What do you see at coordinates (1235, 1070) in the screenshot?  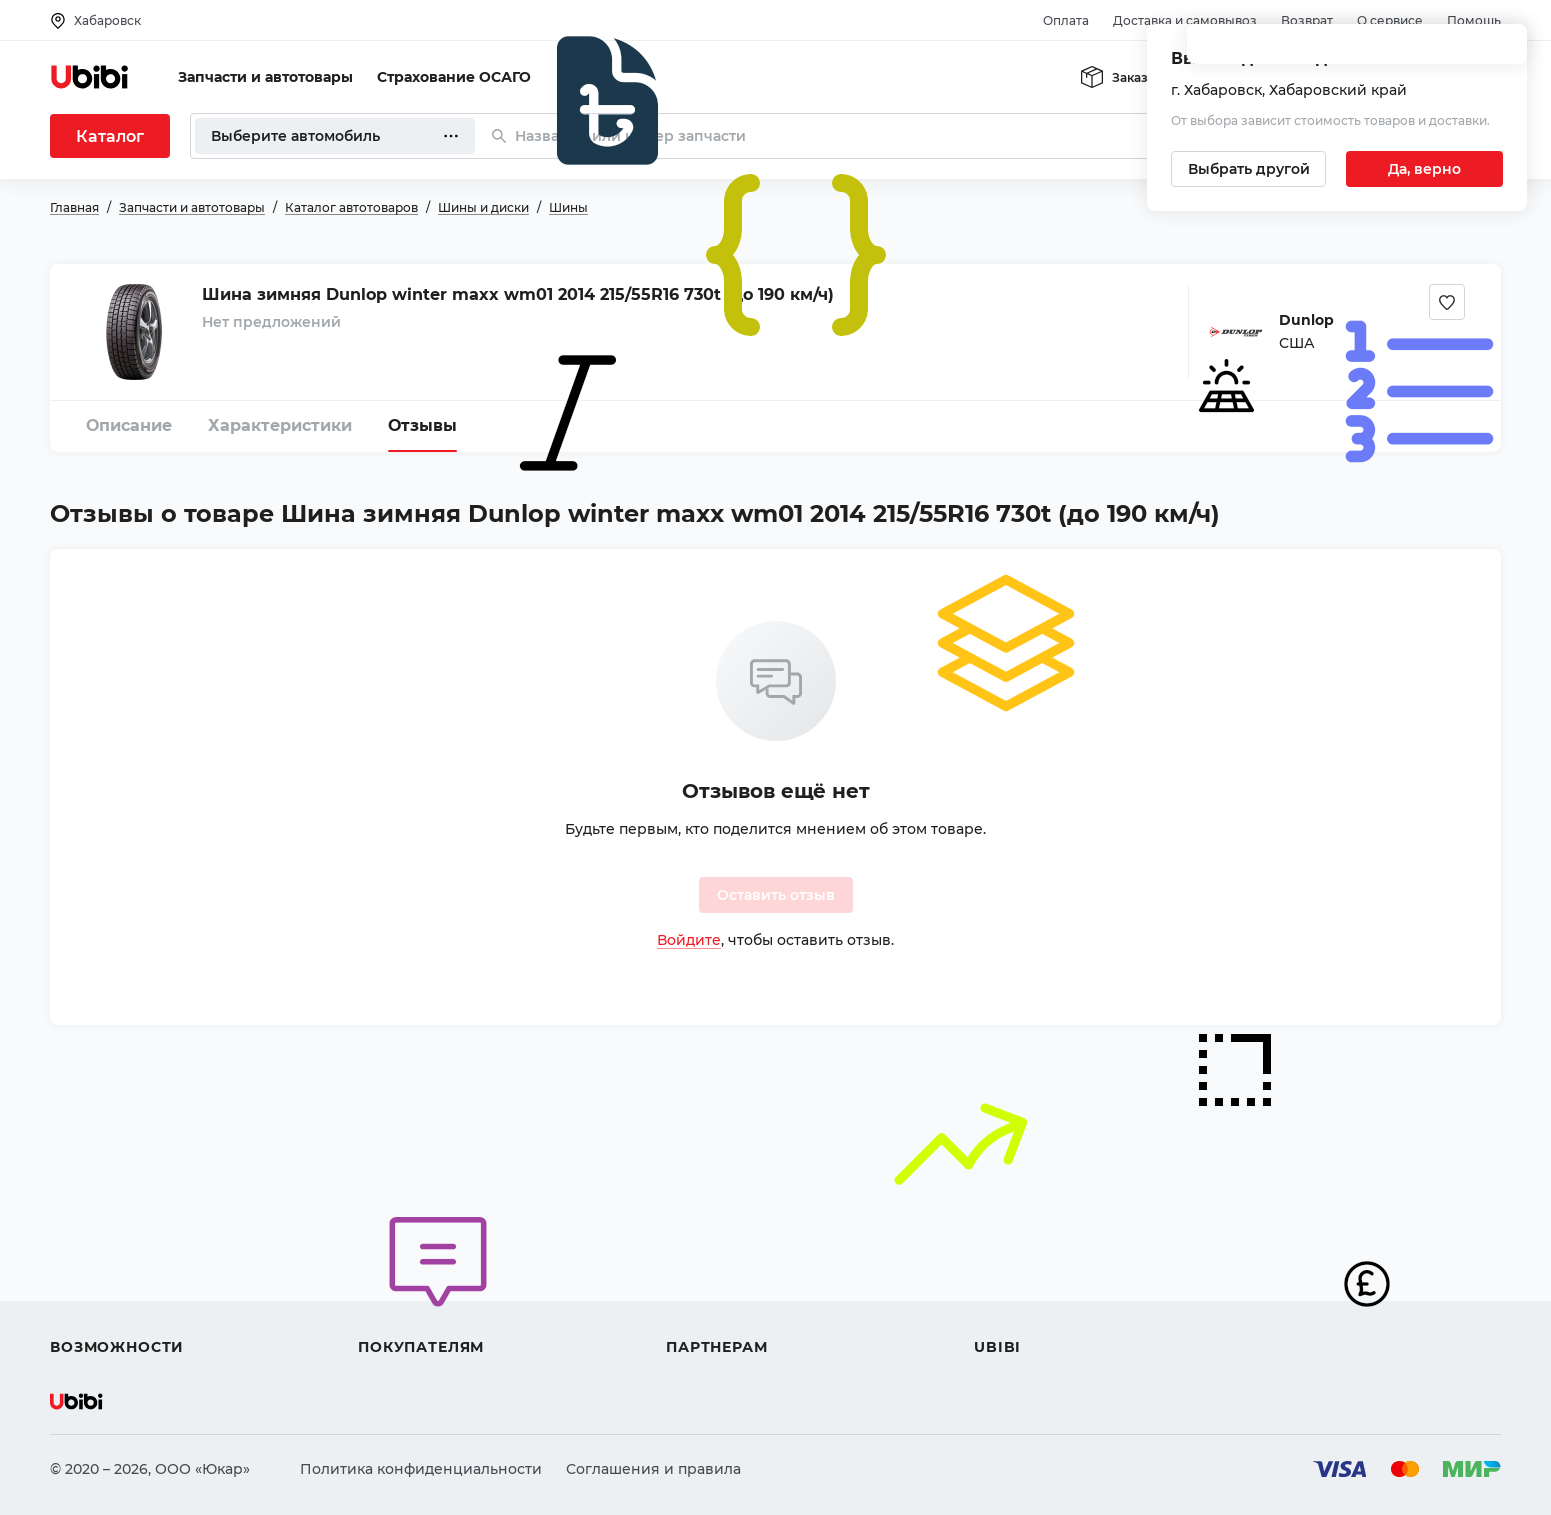 I see `adjust corner radius of a shape or element` at bounding box center [1235, 1070].